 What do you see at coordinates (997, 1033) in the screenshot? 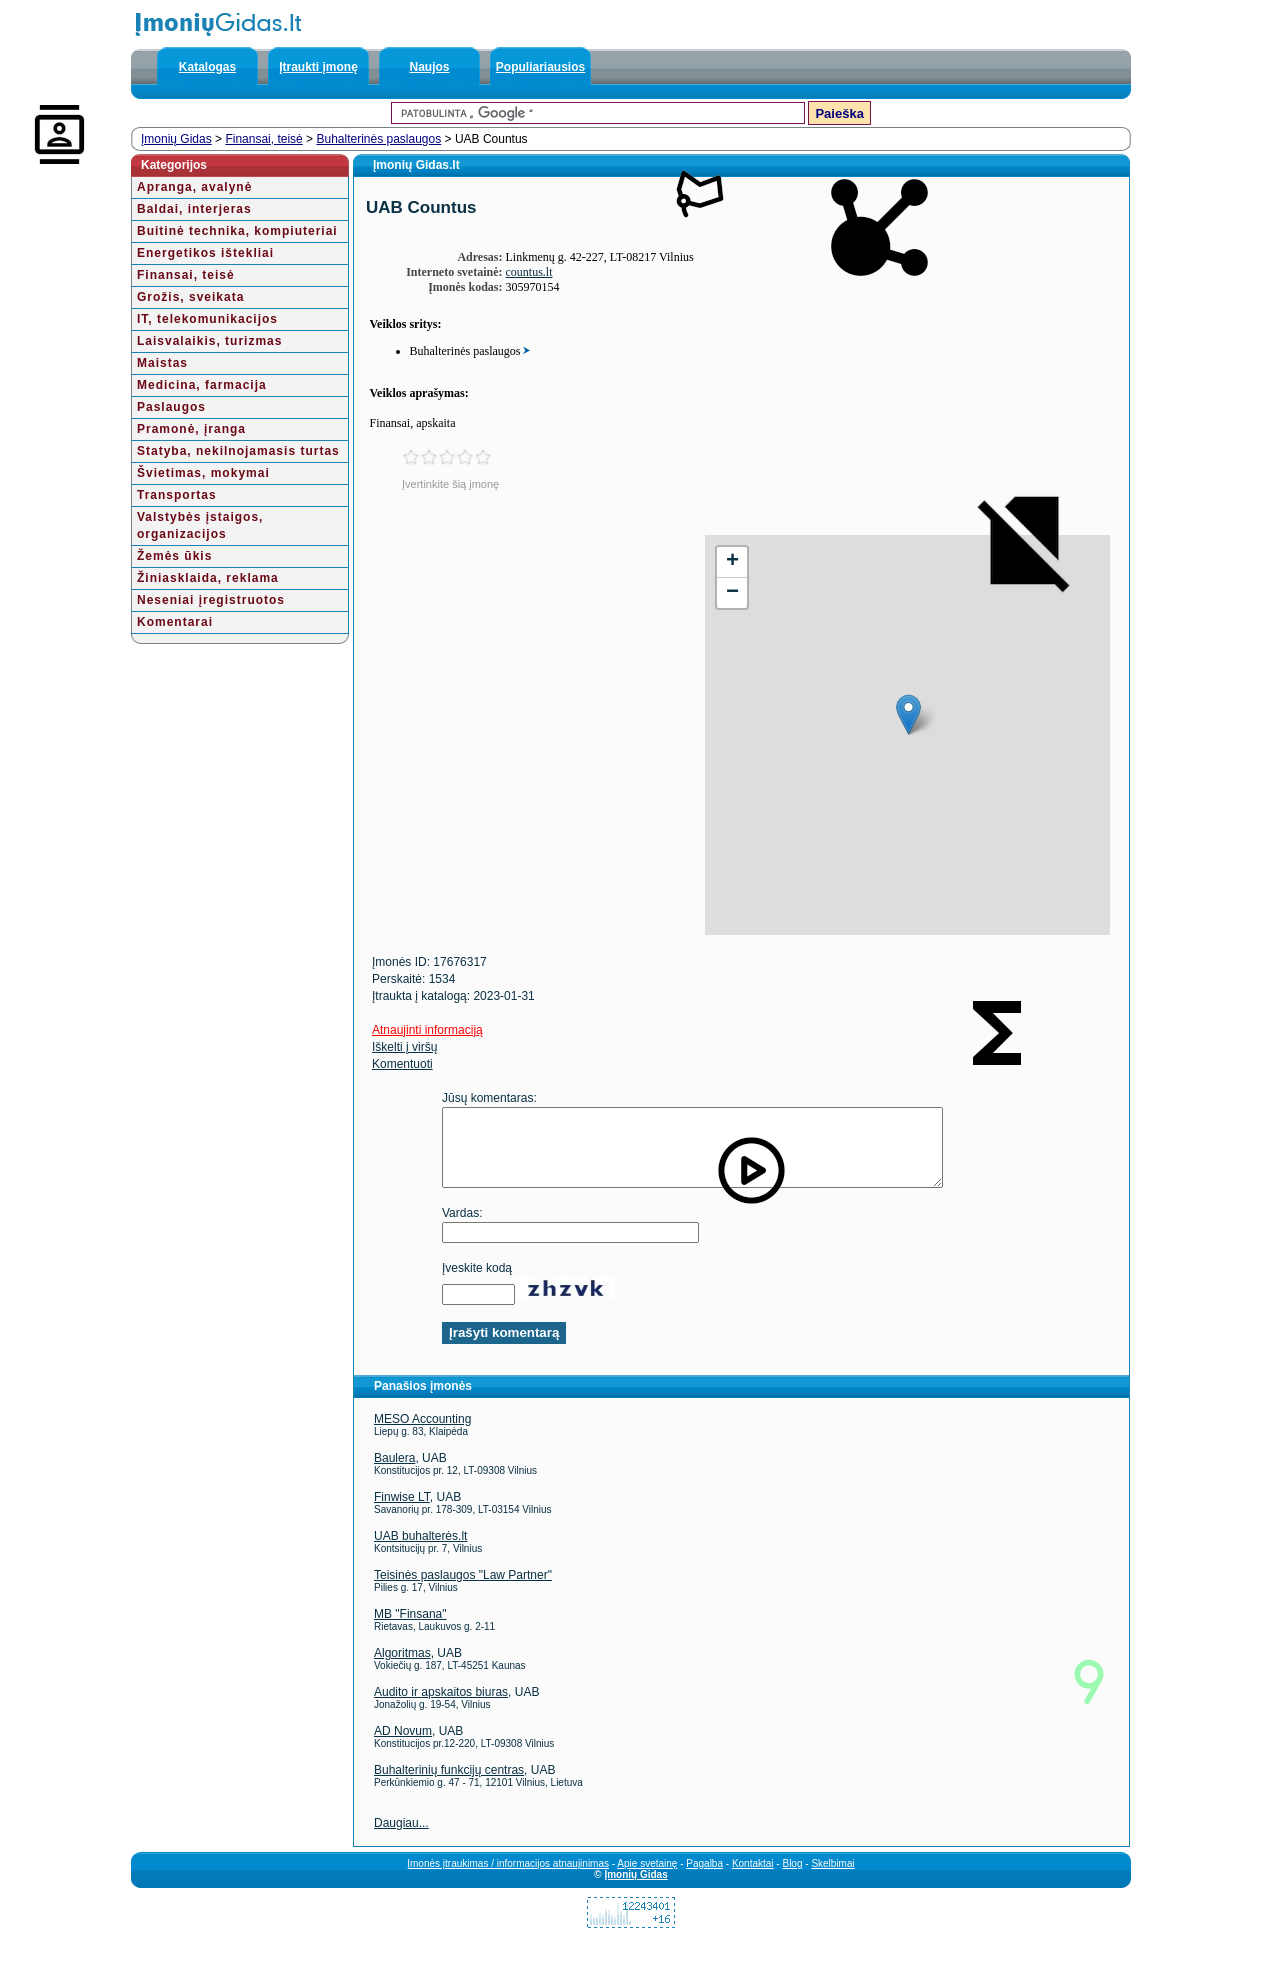
I see `insert a mathematical function or formula` at bounding box center [997, 1033].